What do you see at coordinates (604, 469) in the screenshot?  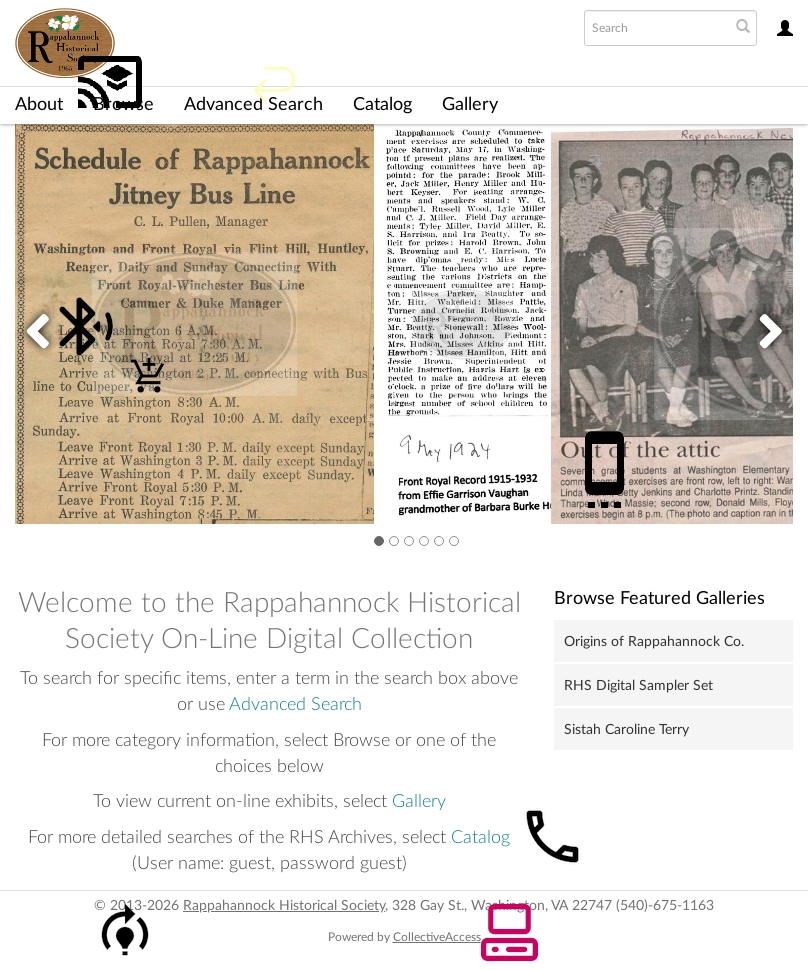 I see `access mobile device settings` at bounding box center [604, 469].